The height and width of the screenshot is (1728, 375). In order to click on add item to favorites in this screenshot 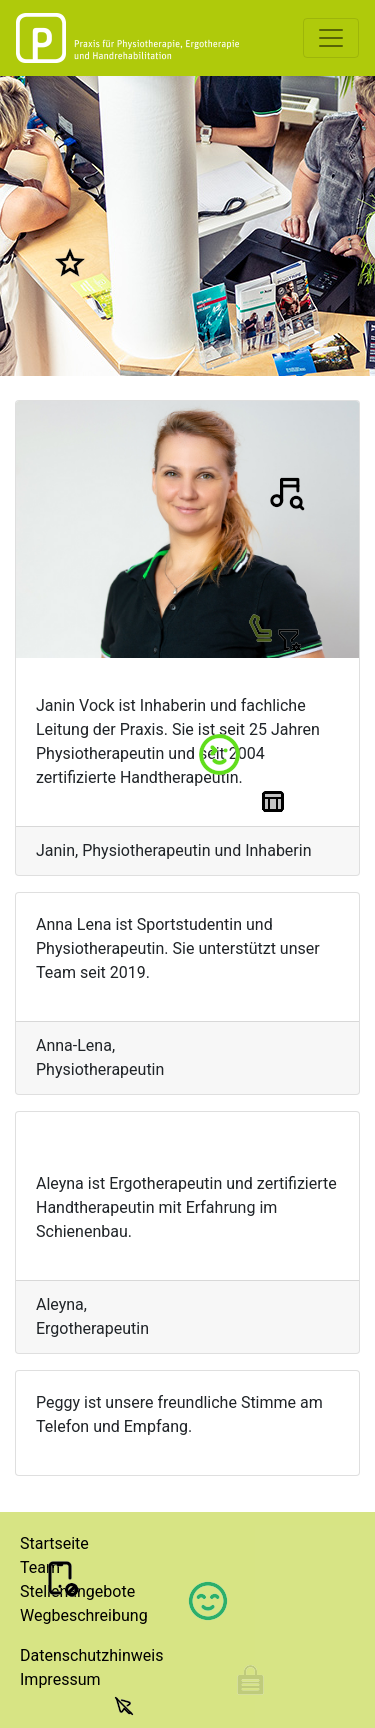, I will do `click(70, 263)`.